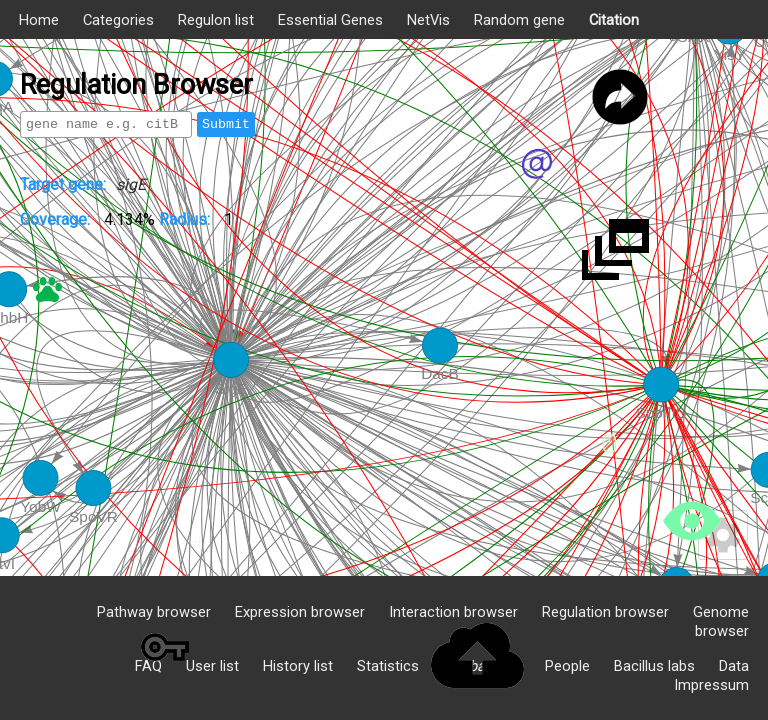 This screenshot has height=720, width=768. What do you see at coordinates (537, 164) in the screenshot?
I see `compose a new email` at bounding box center [537, 164].